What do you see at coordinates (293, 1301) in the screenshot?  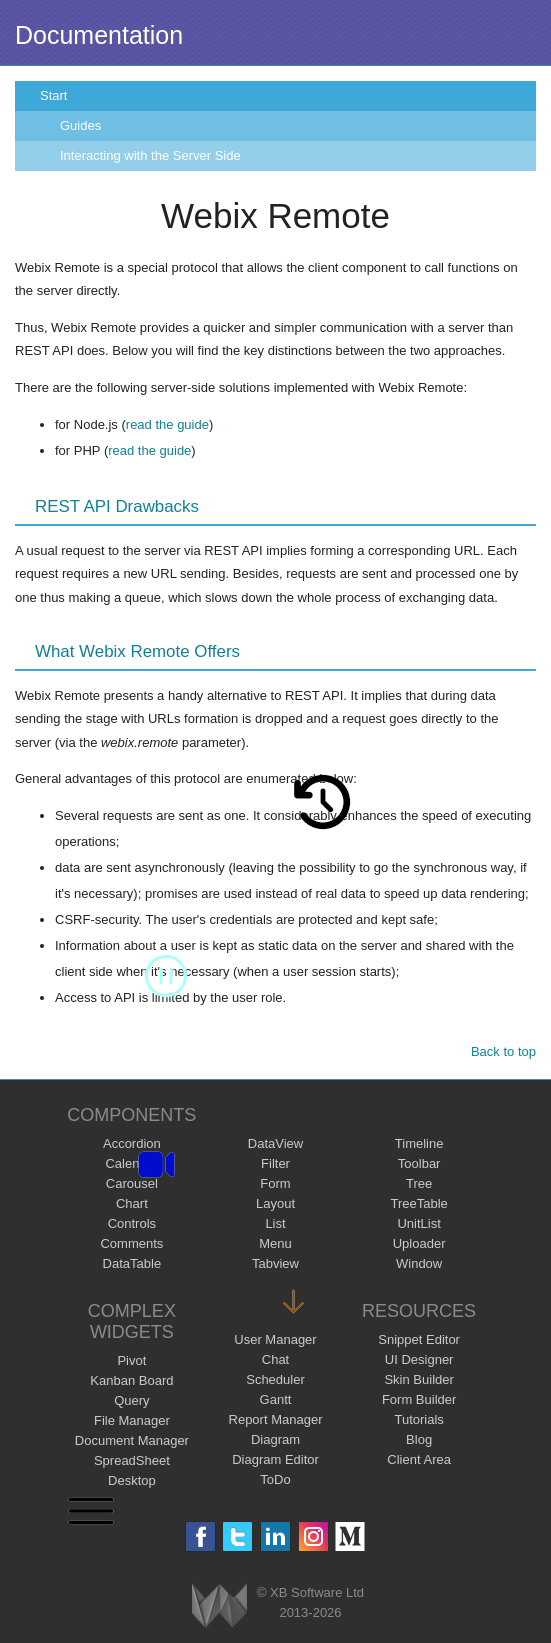 I see `scroll down or view more content` at bounding box center [293, 1301].